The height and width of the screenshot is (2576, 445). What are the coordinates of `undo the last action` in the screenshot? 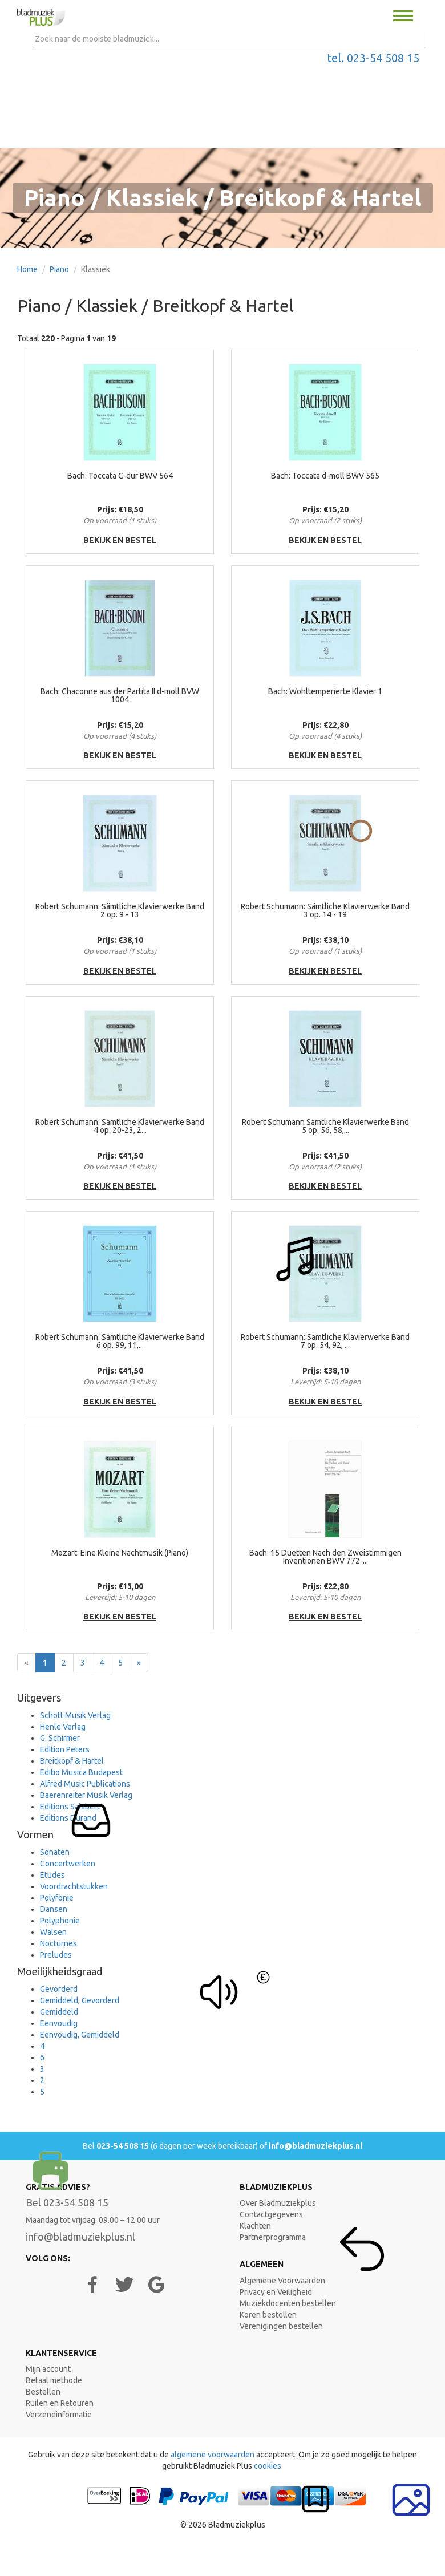 It's located at (362, 2249).